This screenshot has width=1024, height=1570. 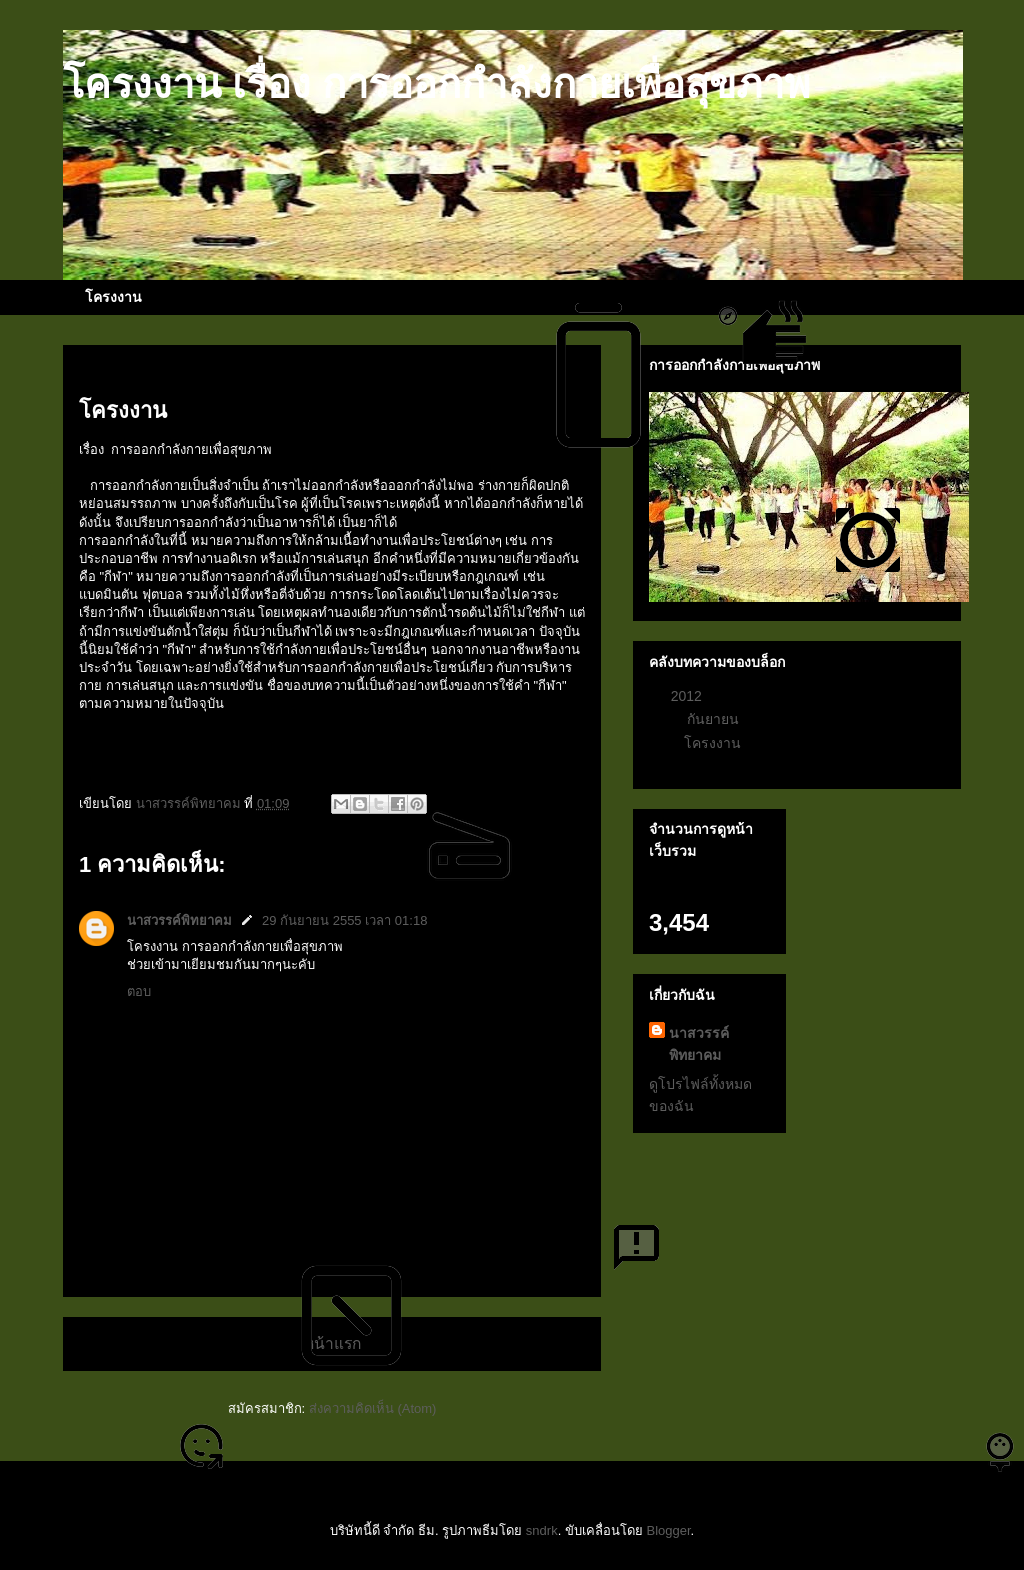 I want to click on explore nearby places or content, so click(x=728, y=316).